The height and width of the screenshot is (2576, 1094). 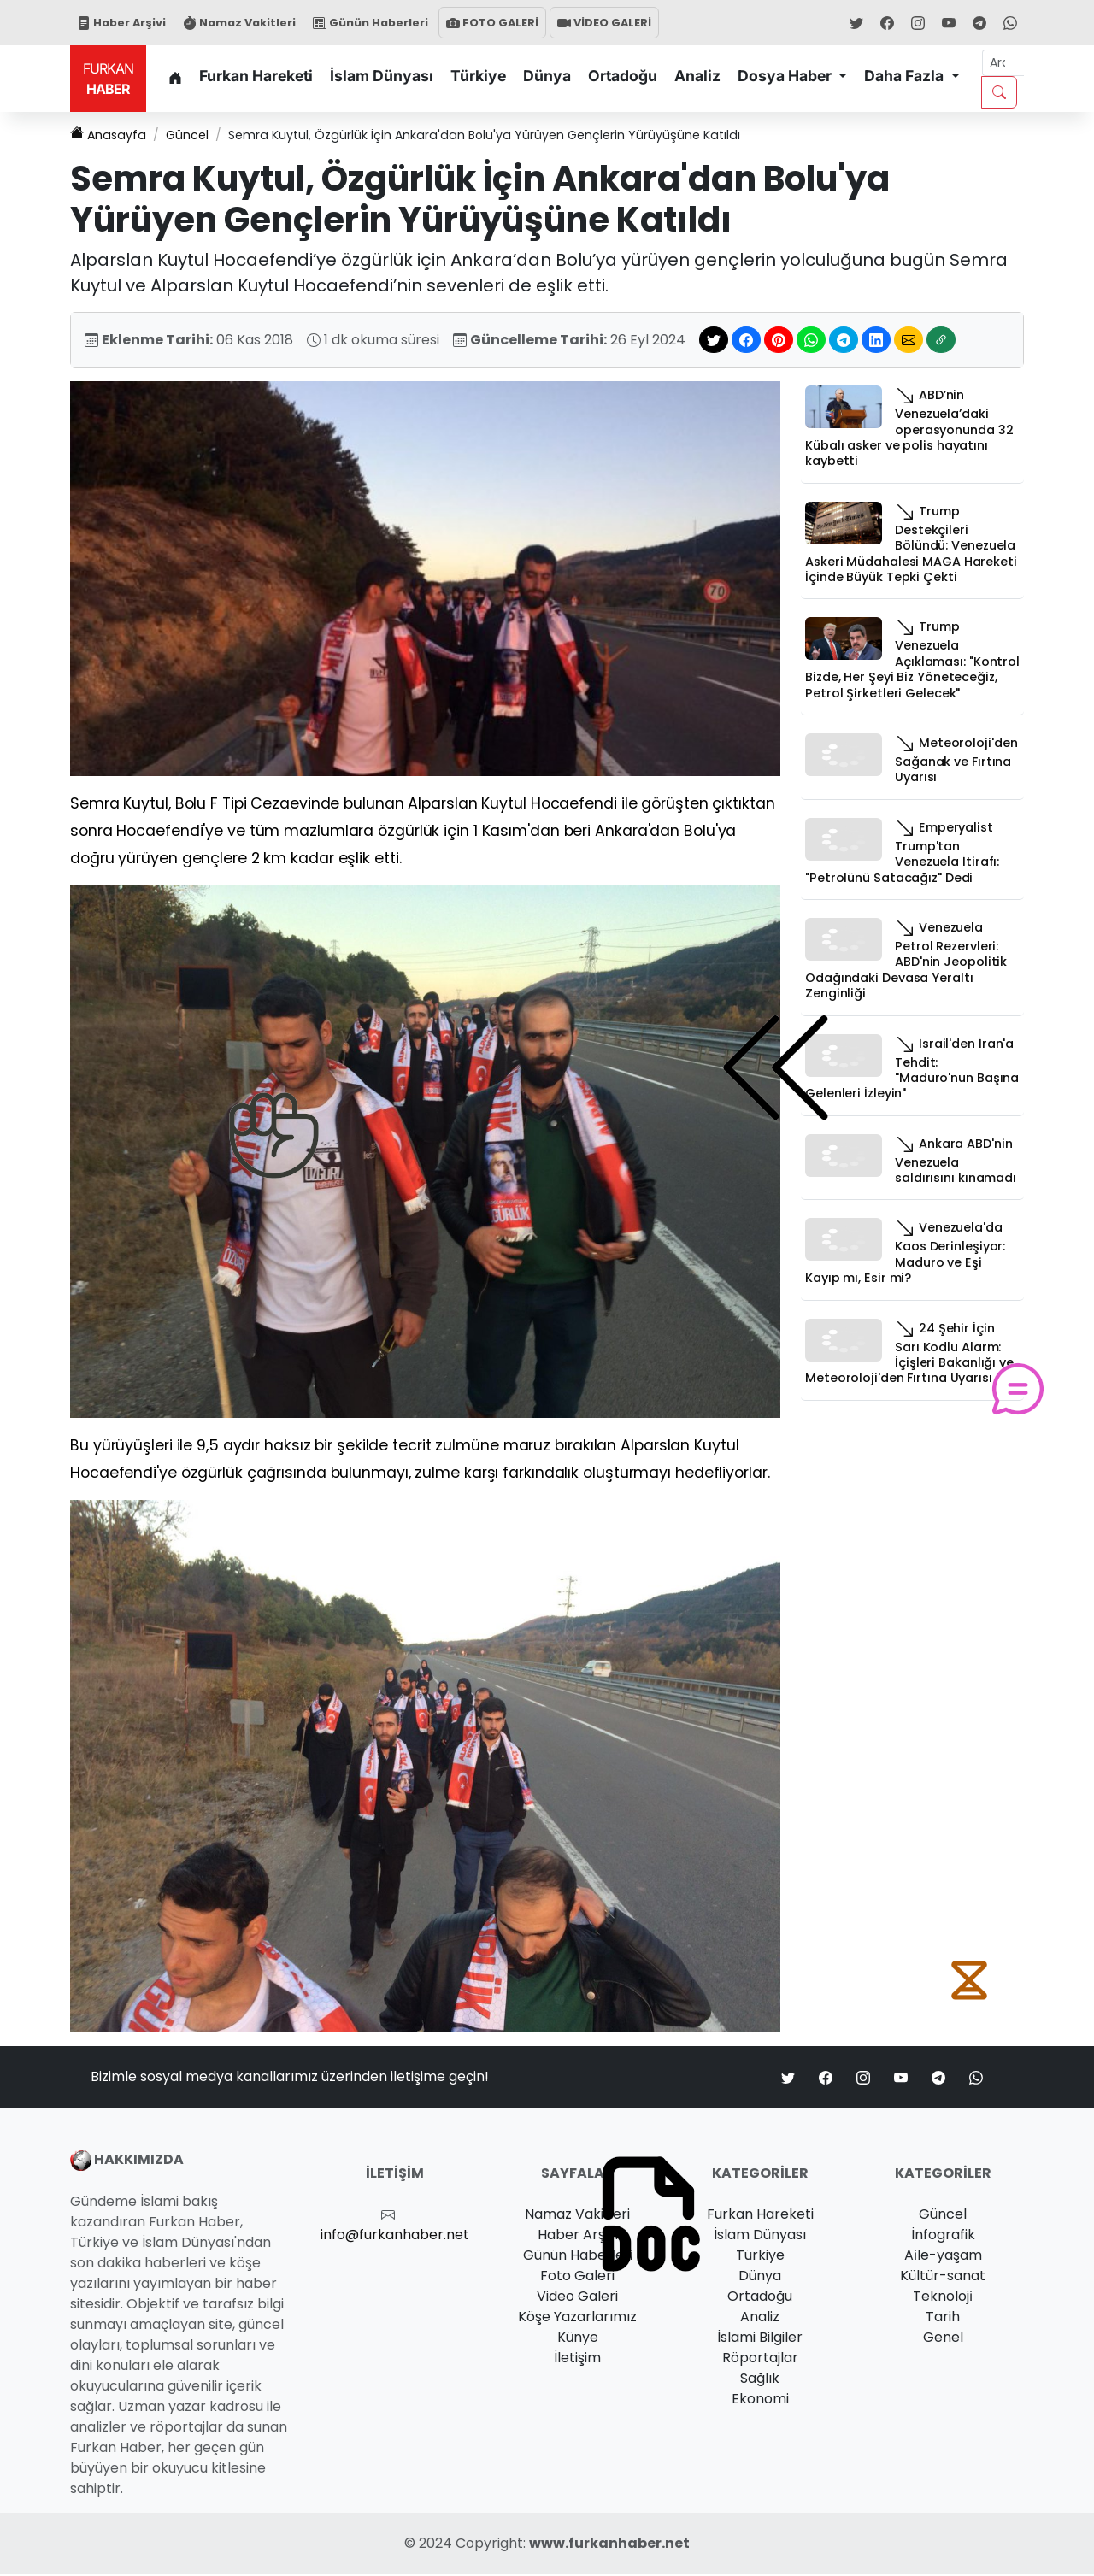 I want to click on indicates solidarity or support, so click(x=274, y=1133).